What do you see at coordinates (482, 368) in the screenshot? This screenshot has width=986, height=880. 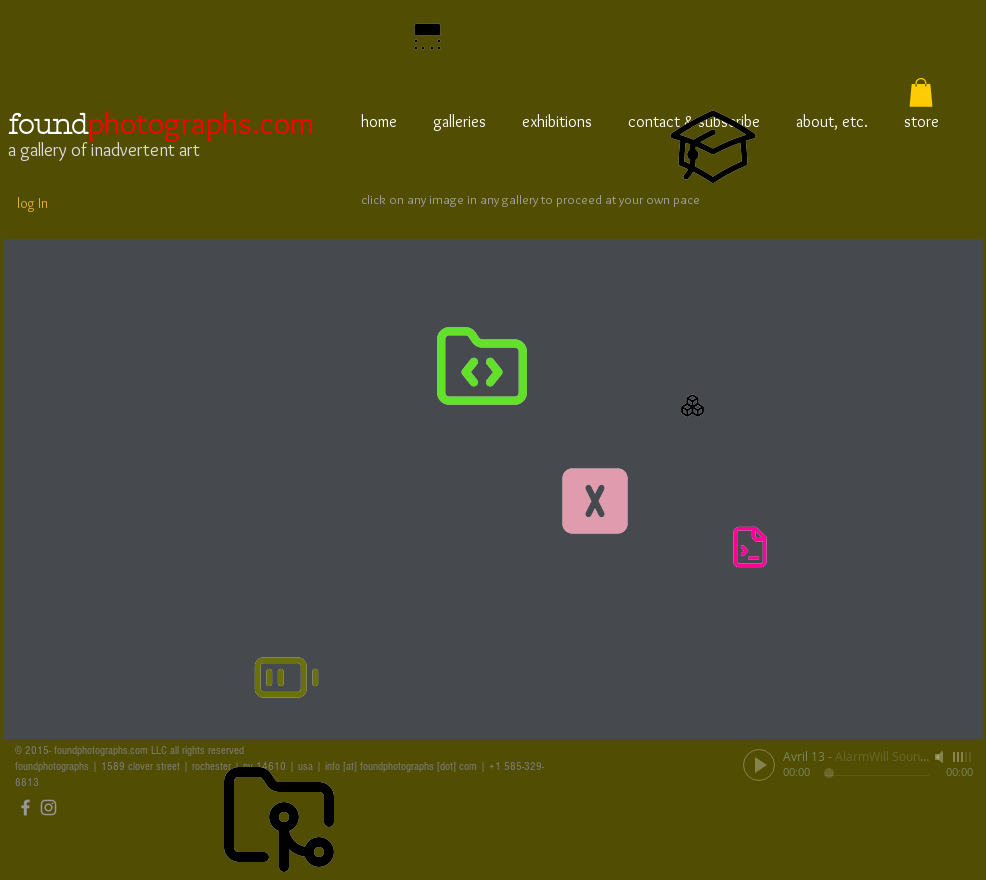 I see `open code files directory` at bounding box center [482, 368].